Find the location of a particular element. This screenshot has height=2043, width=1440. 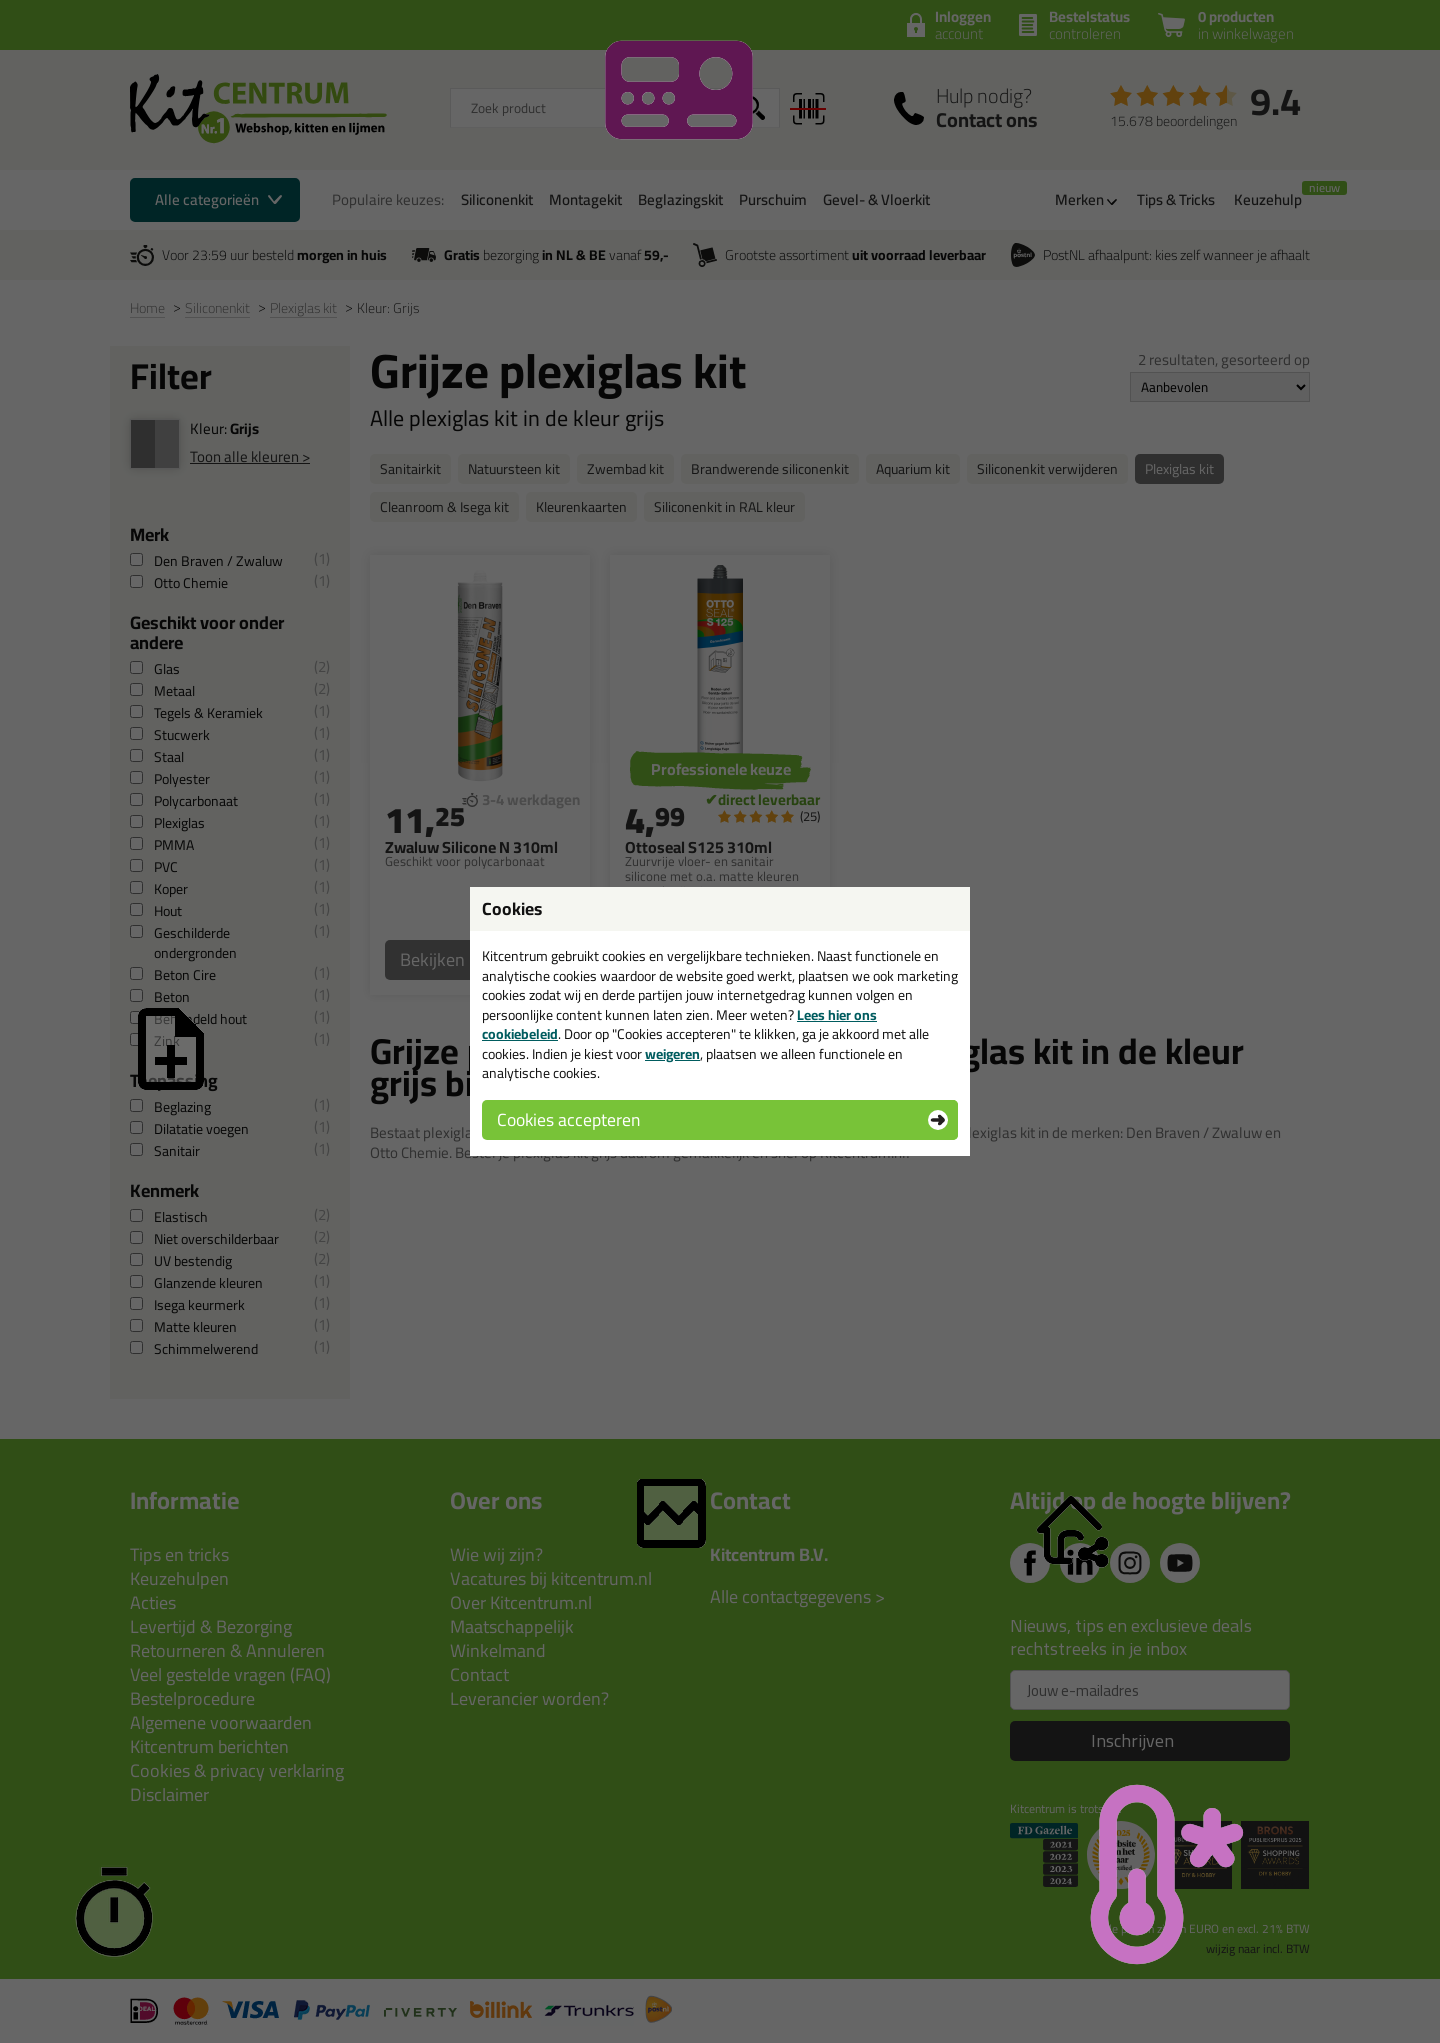

create a new note or document is located at coordinates (171, 1049).